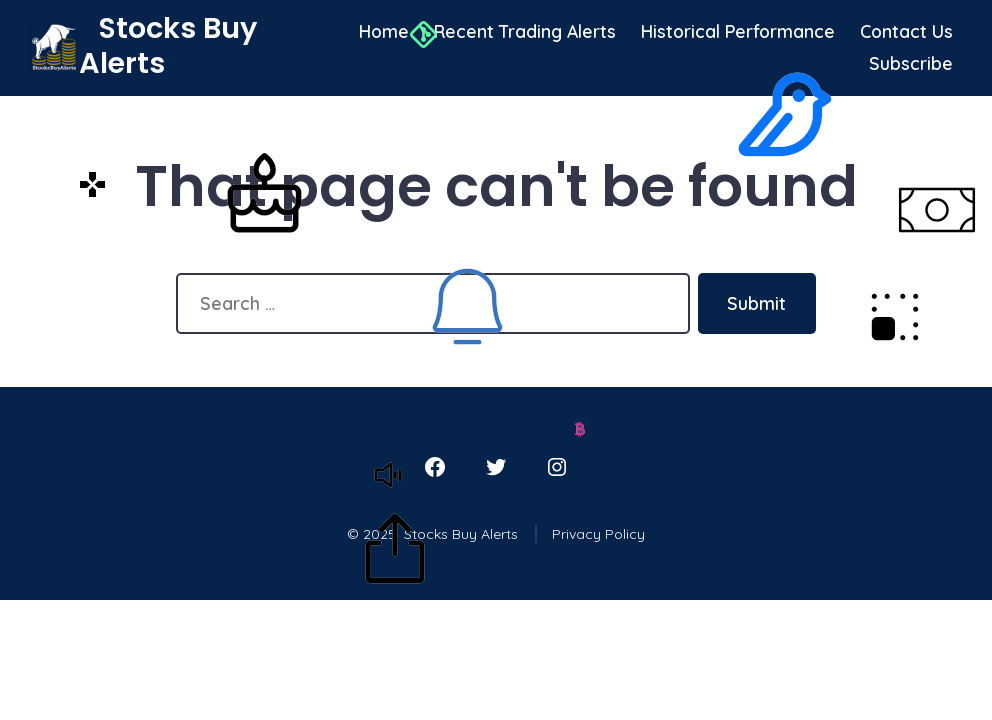 Image resolution: width=992 pixels, height=720 pixels. I want to click on view notifications, so click(467, 306).